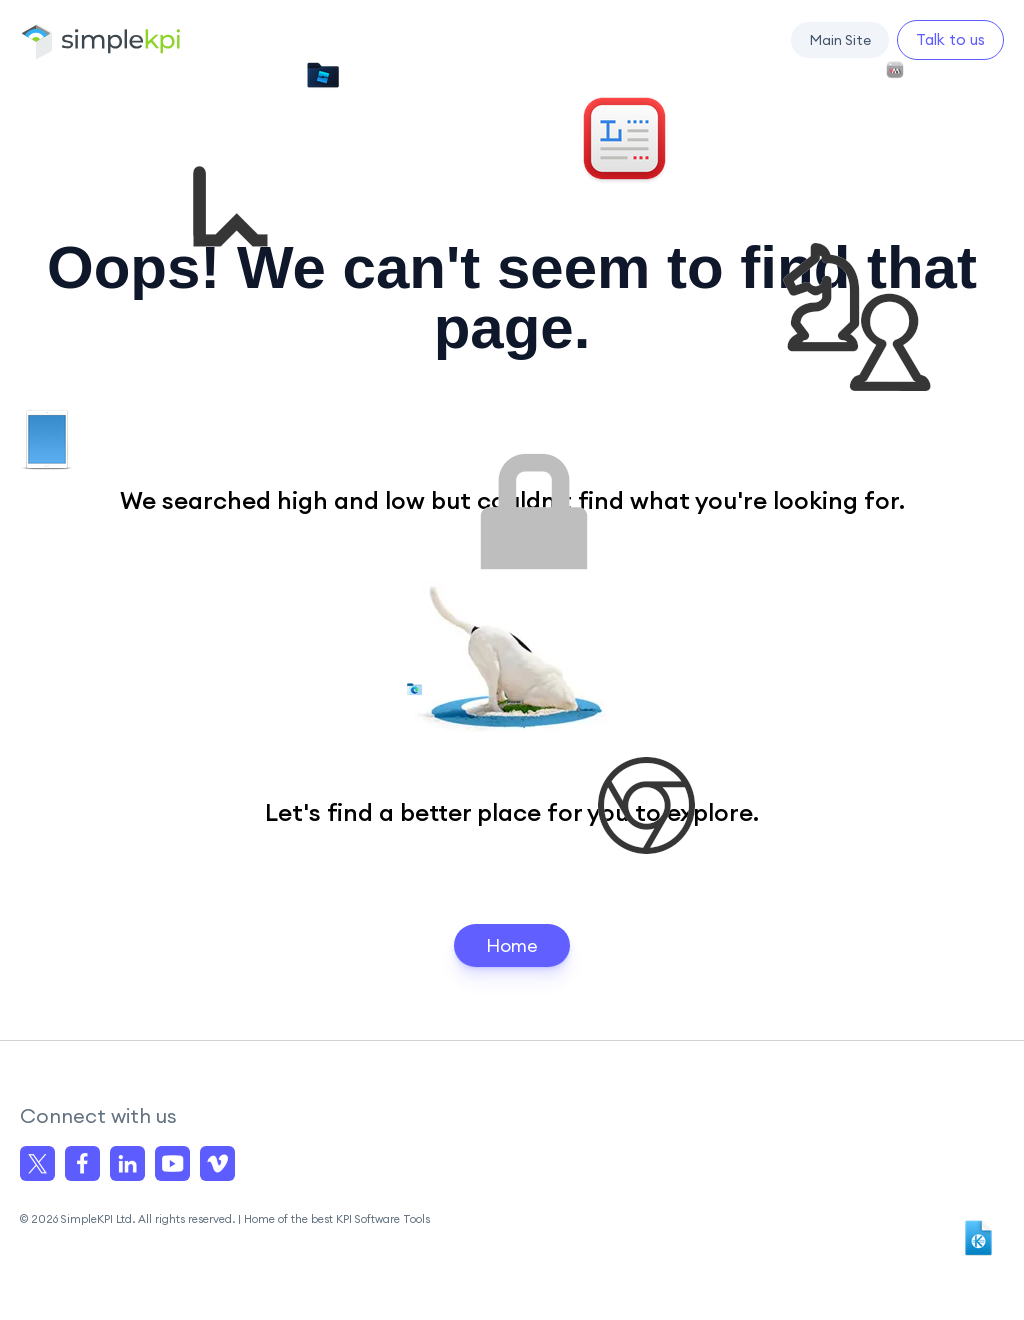  I want to click on indicates a secure or encrypted wifi network, so click(534, 516).